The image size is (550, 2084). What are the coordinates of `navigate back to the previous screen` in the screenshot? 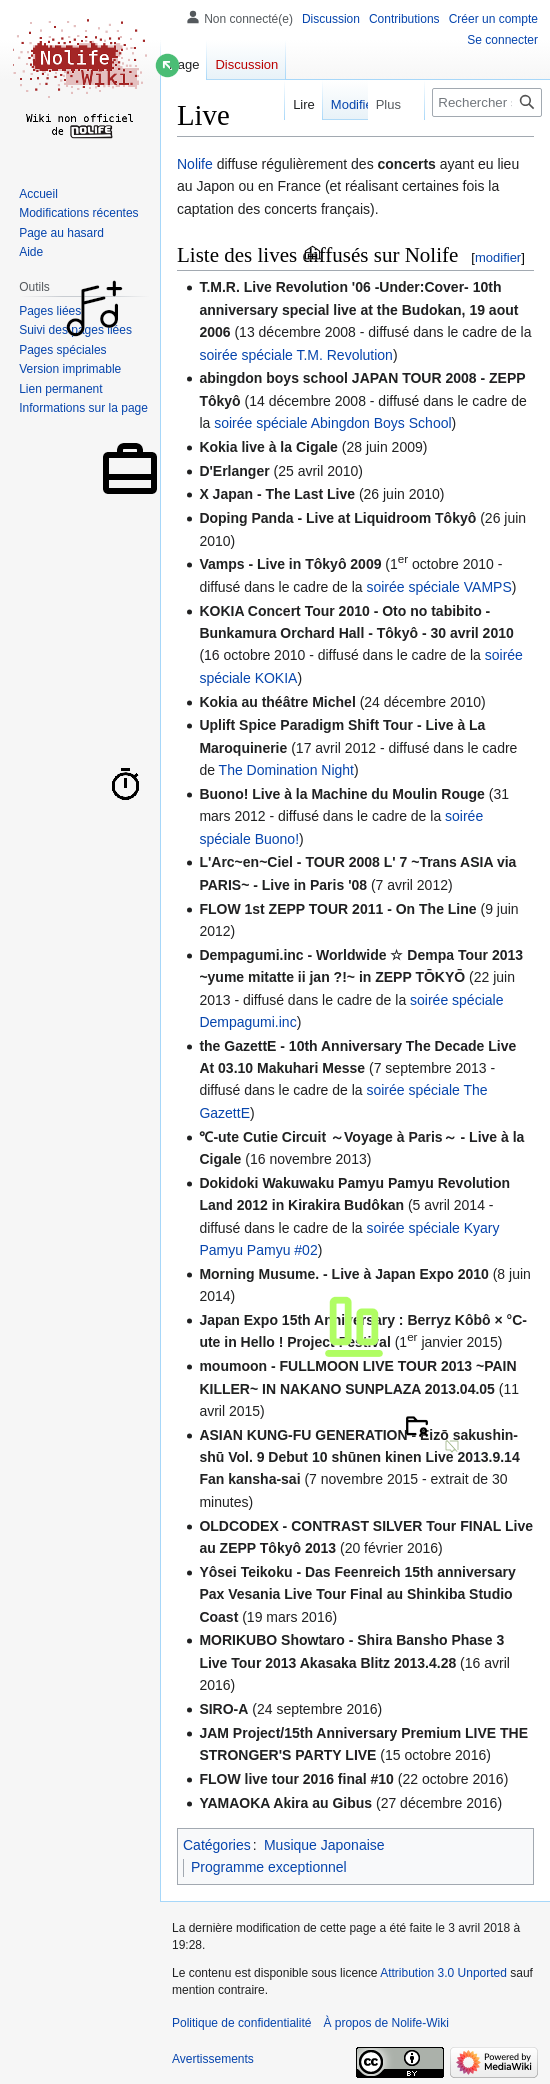 It's located at (167, 65).